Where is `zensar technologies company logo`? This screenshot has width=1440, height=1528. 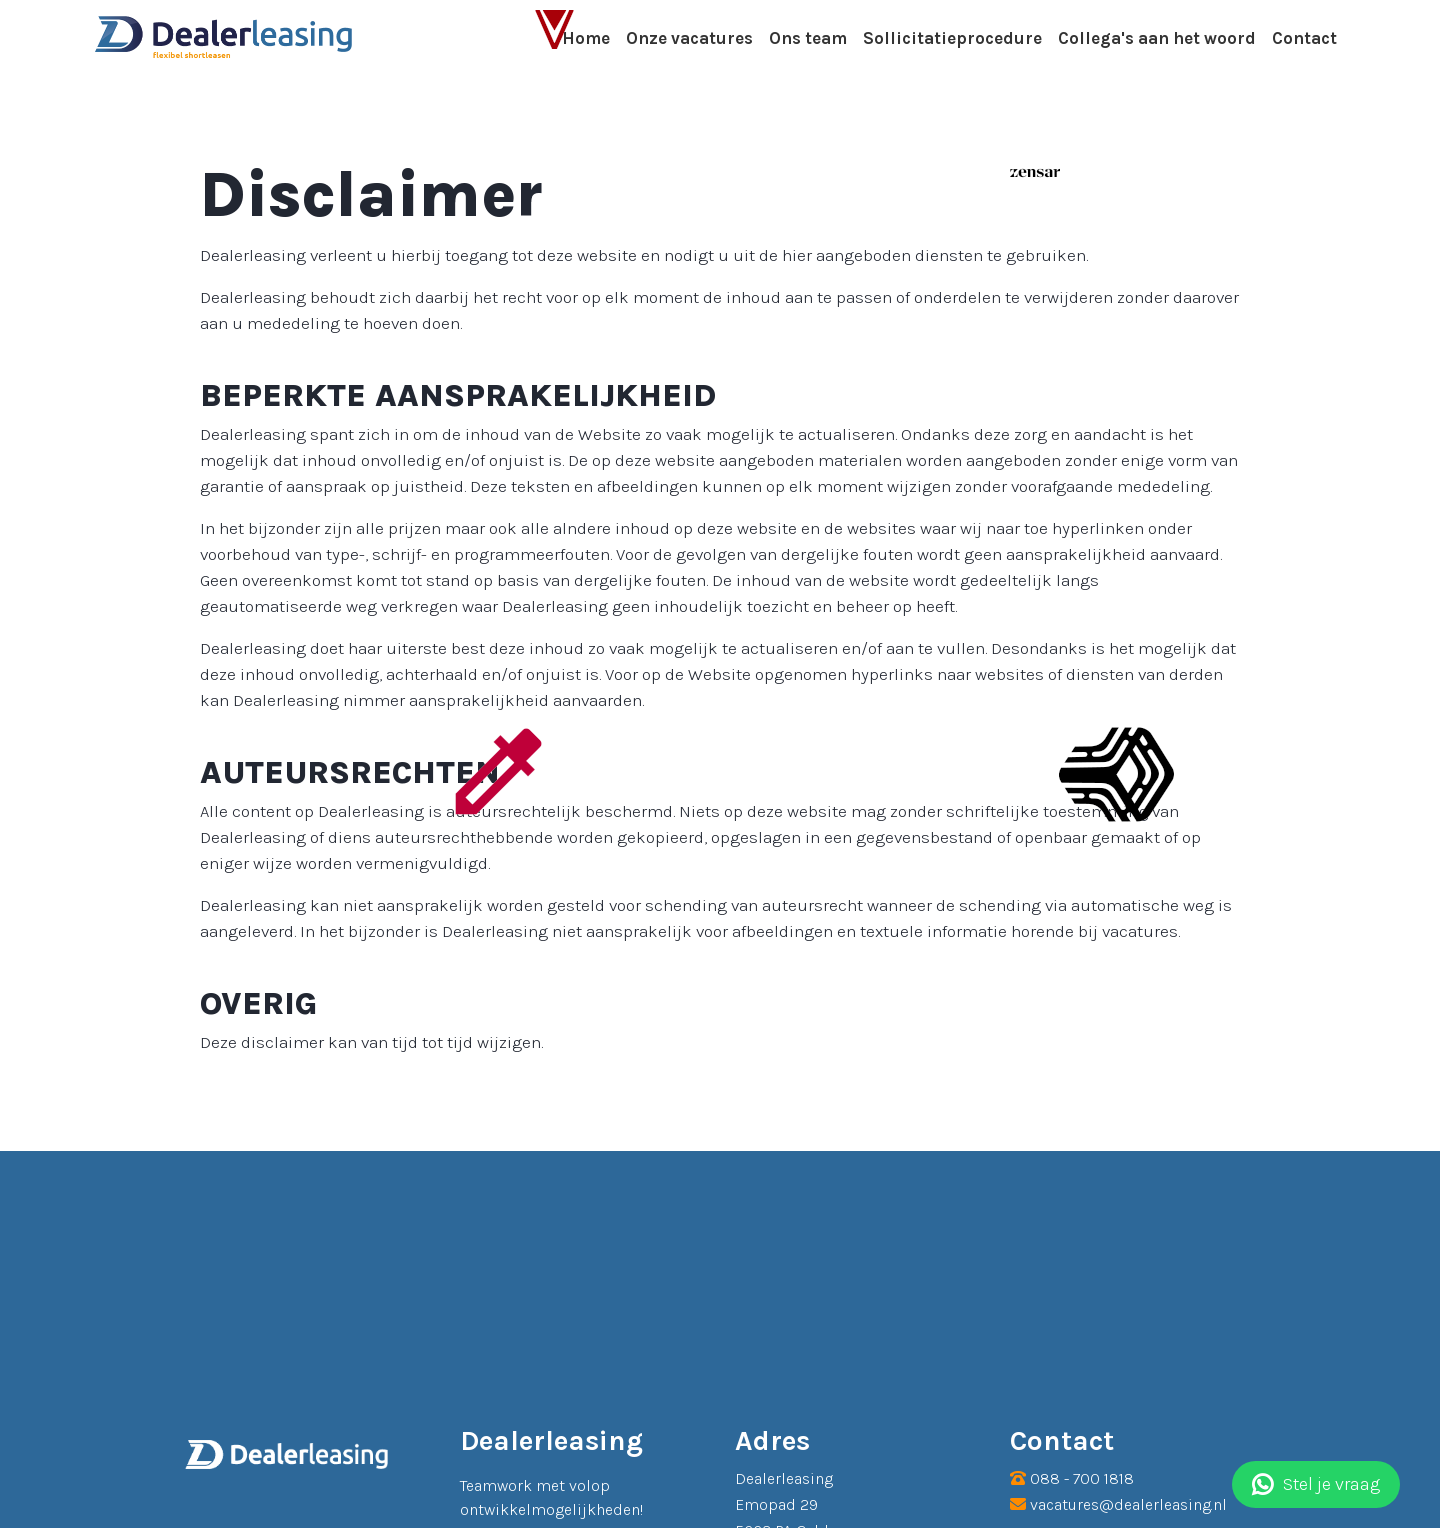
zensar technologies company logo is located at coordinates (1035, 173).